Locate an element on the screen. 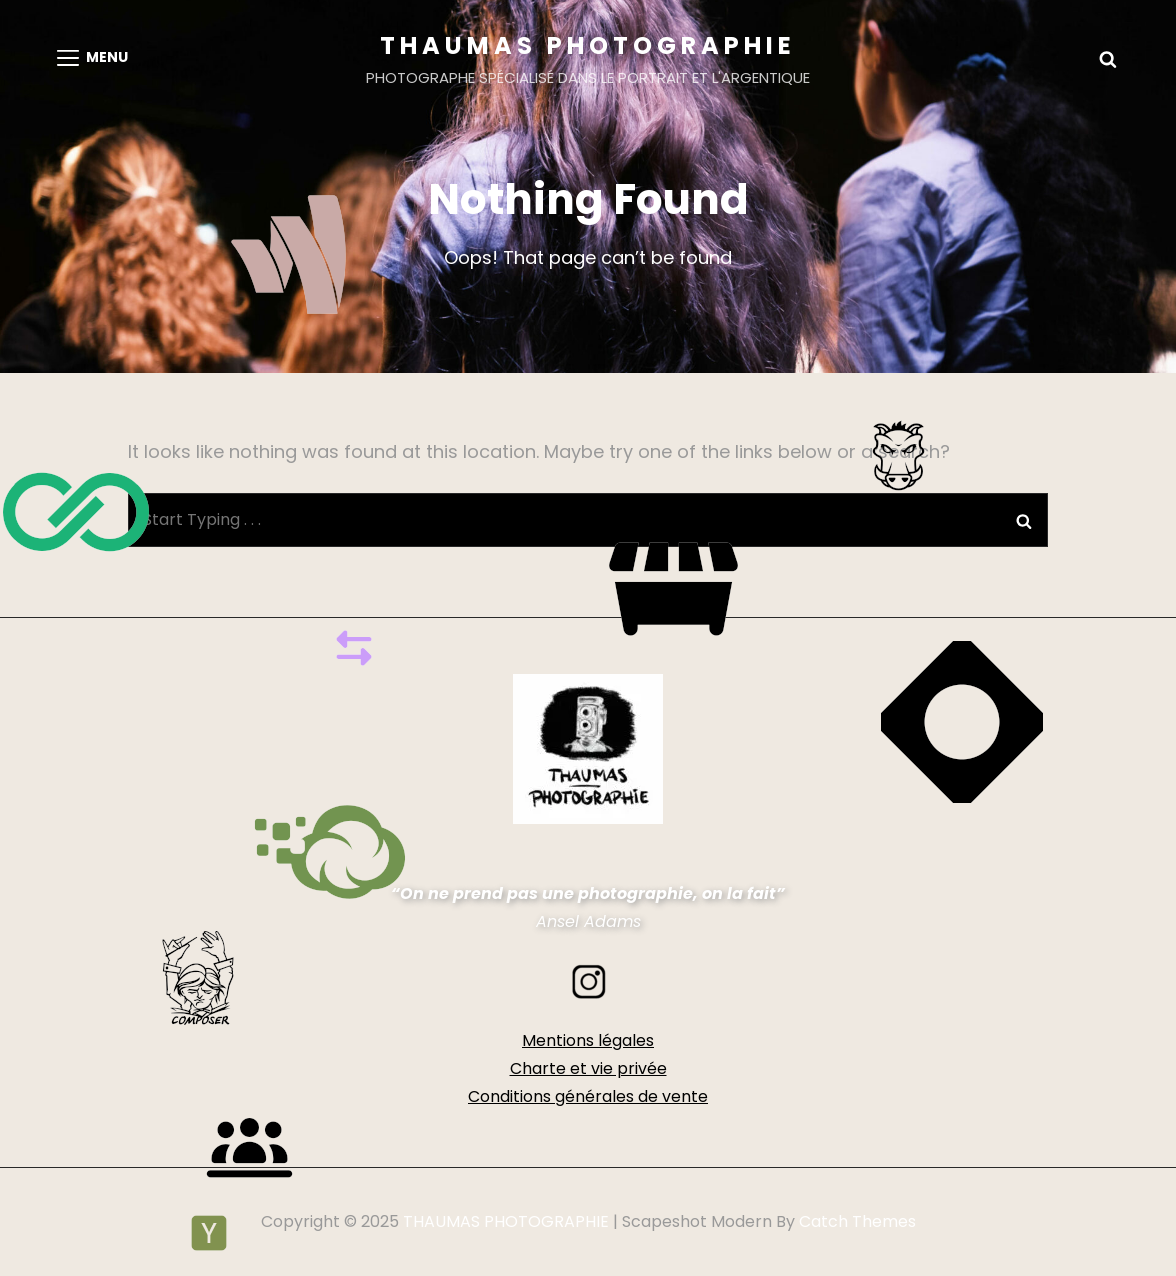  swap or exchange items is located at coordinates (354, 648).